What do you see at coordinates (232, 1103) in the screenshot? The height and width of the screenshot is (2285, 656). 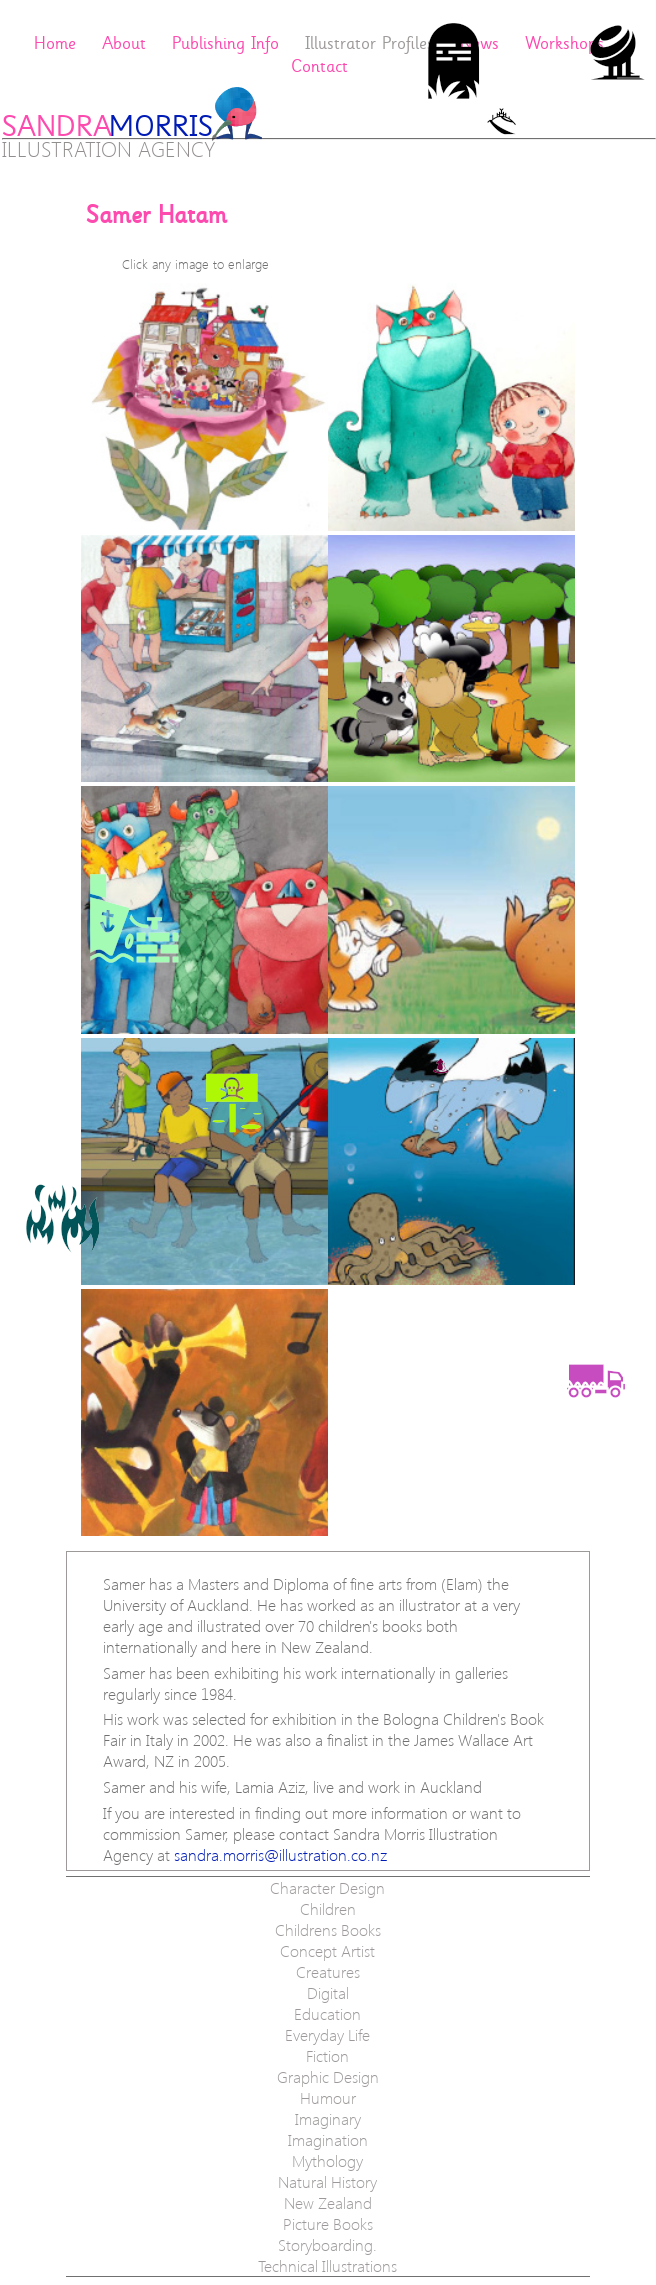 I see `indicates a hazardous or danger zone in gameplay` at bounding box center [232, 1103].